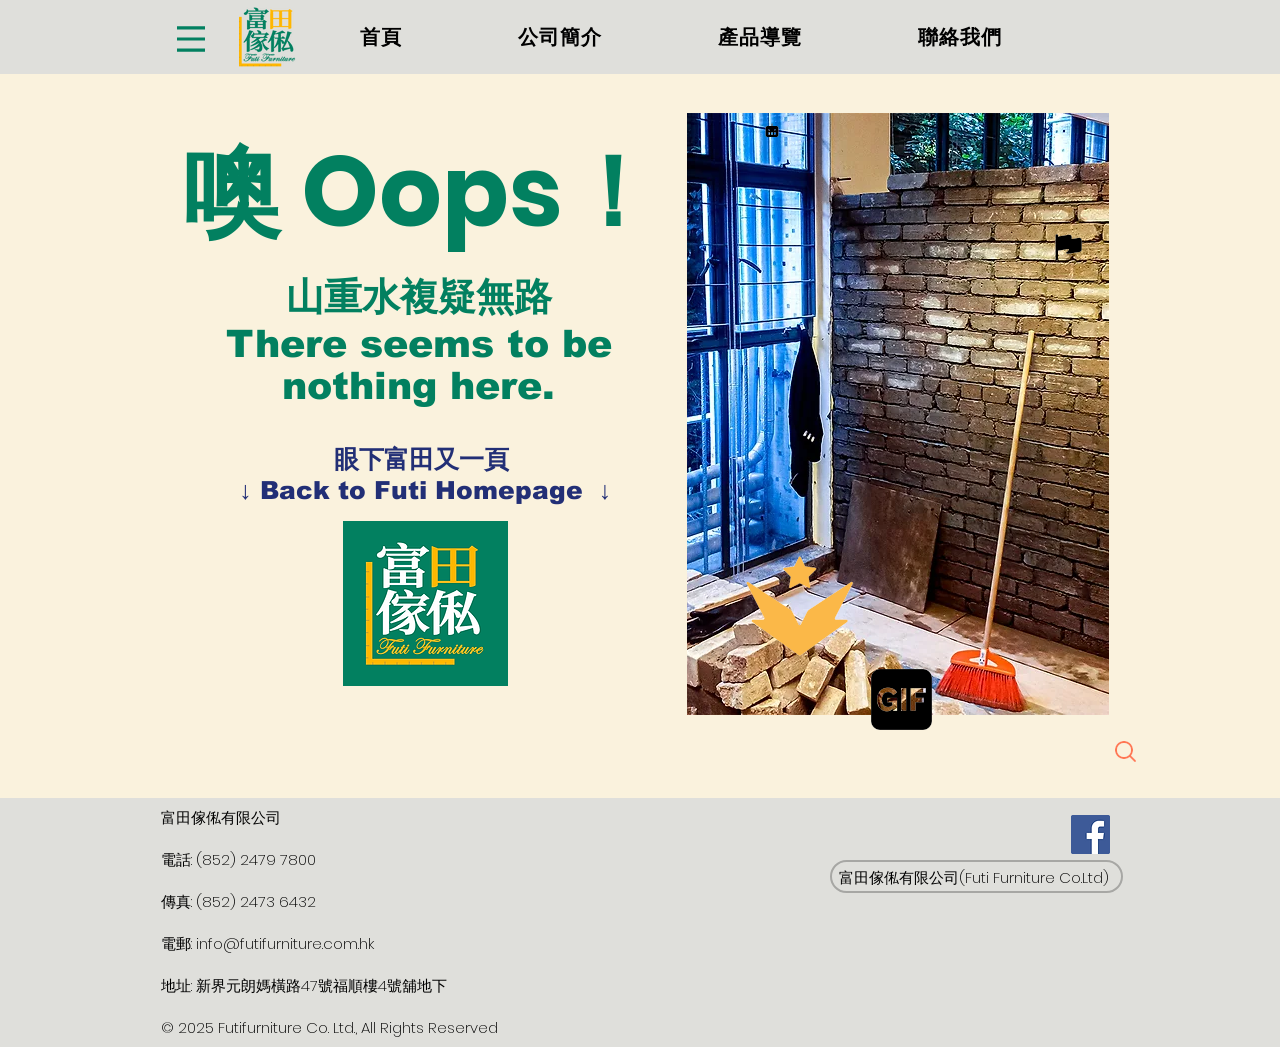 This screenshot has height=1047, width=1280. Describe the element at coordinates (1068, 248) in the screenshot. I see `report or flag a message` at that location.